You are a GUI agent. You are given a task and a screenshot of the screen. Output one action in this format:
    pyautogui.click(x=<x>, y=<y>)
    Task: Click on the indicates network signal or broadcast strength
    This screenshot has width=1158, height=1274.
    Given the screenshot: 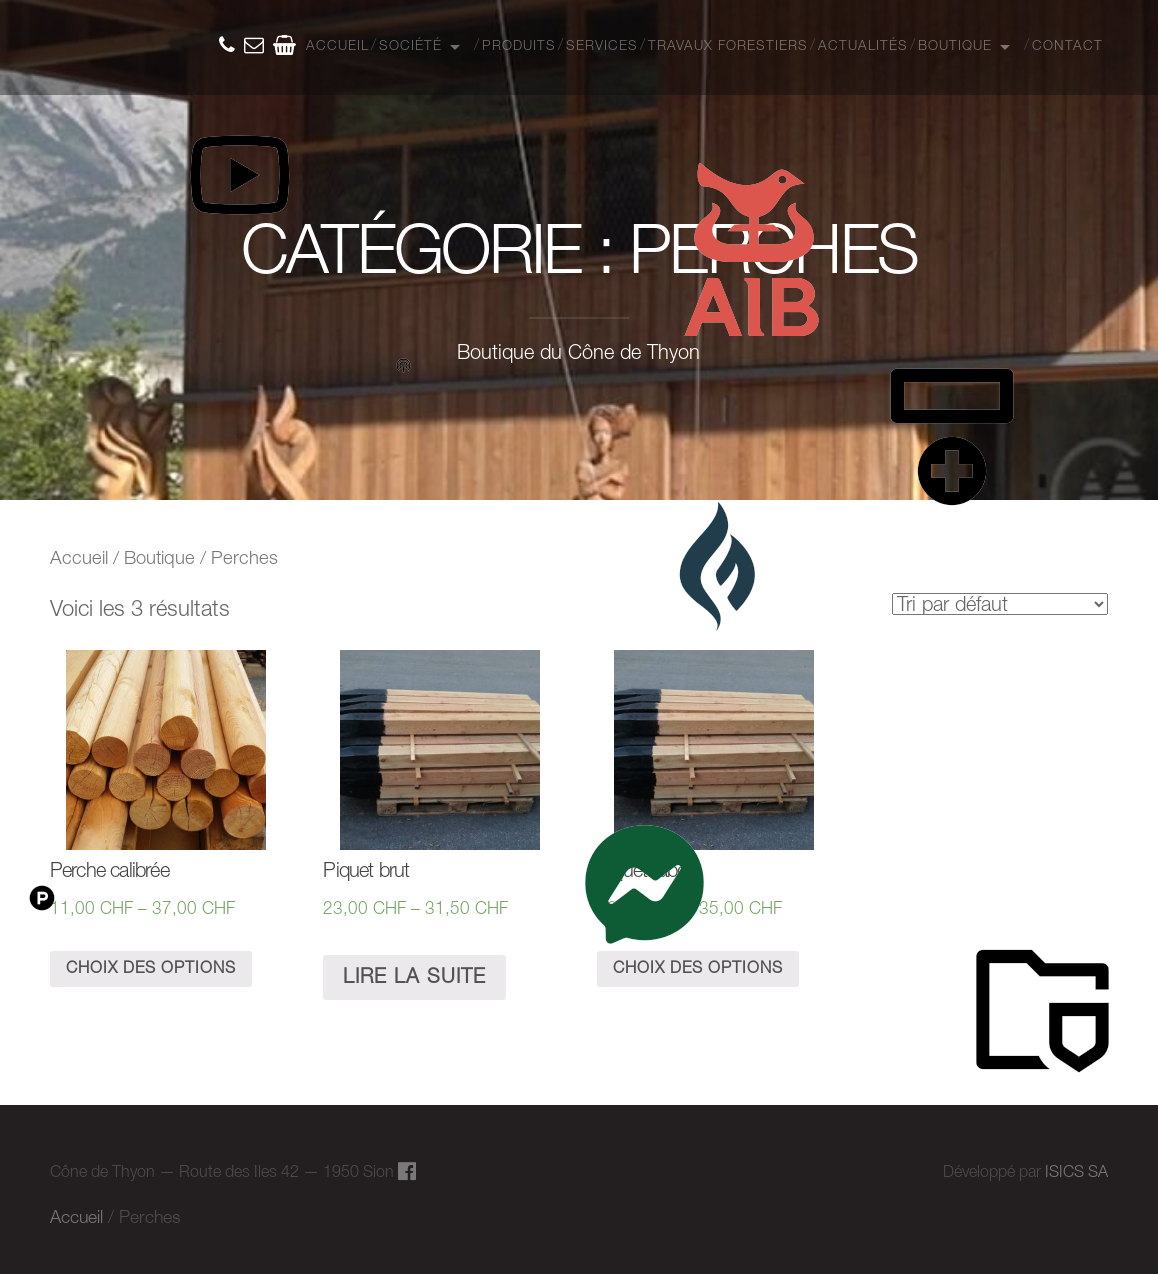 What is the action you would take?
    pyautogui.click(x=403, y=365)
    